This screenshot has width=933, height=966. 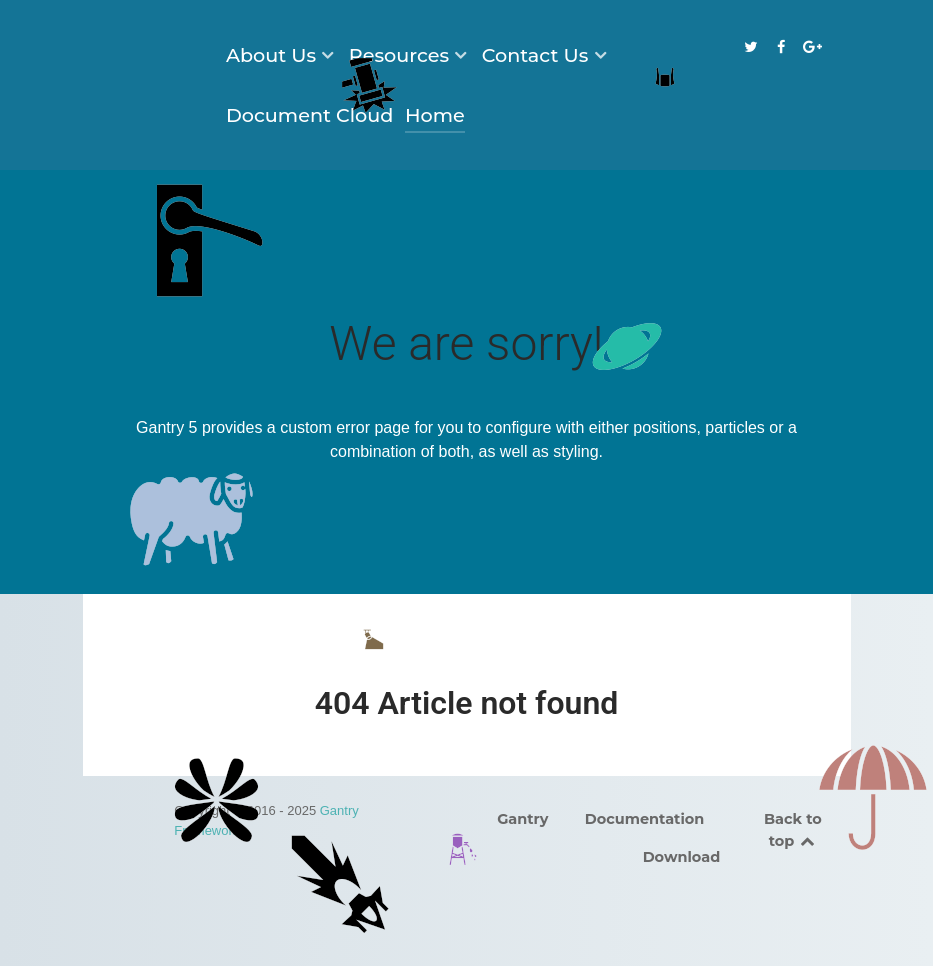 What do you see at coordinates (665, 77) in the screenshot?
I see `enter the arena or battle mode` at bounding box center [665, 77].